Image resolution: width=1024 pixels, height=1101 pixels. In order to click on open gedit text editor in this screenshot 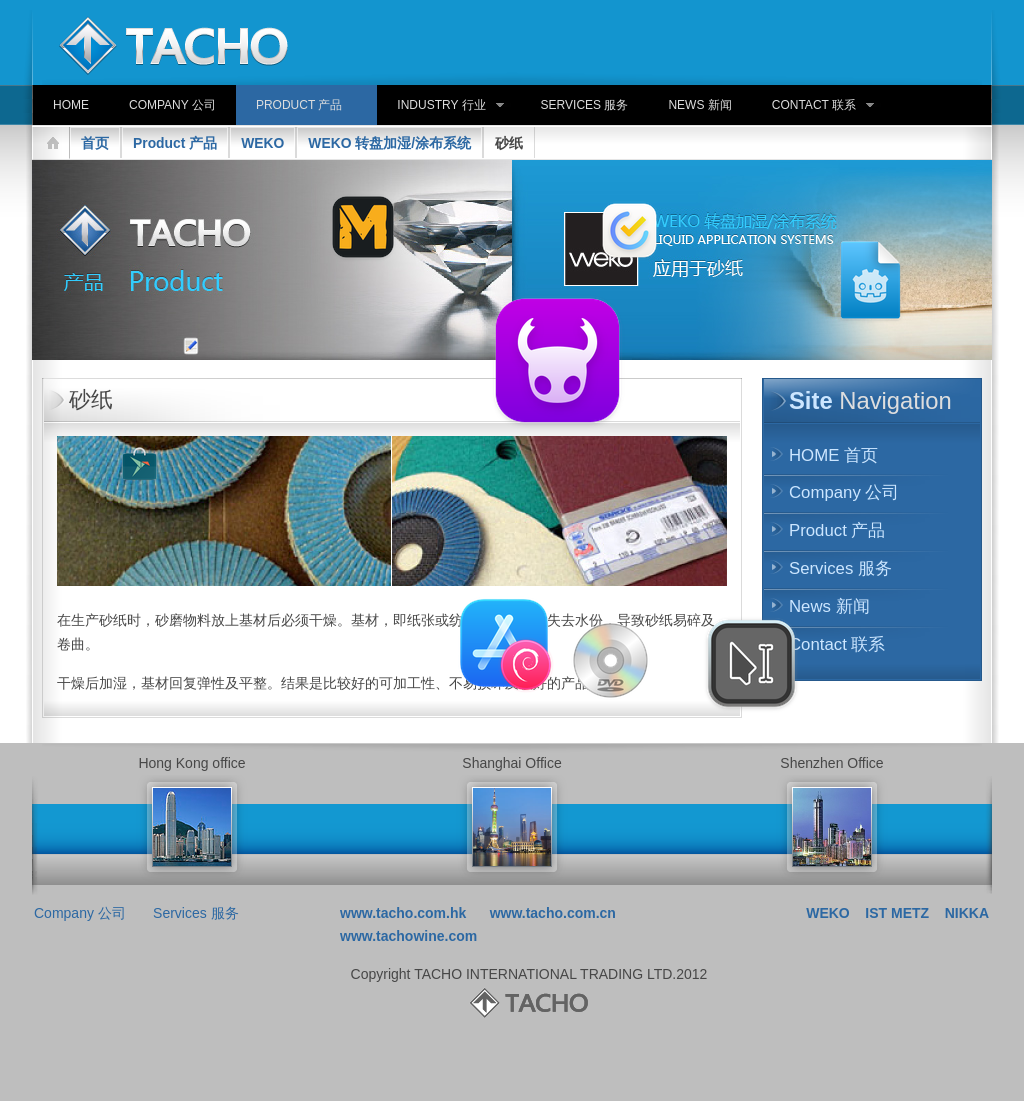, I will do `click(191, 346)`.